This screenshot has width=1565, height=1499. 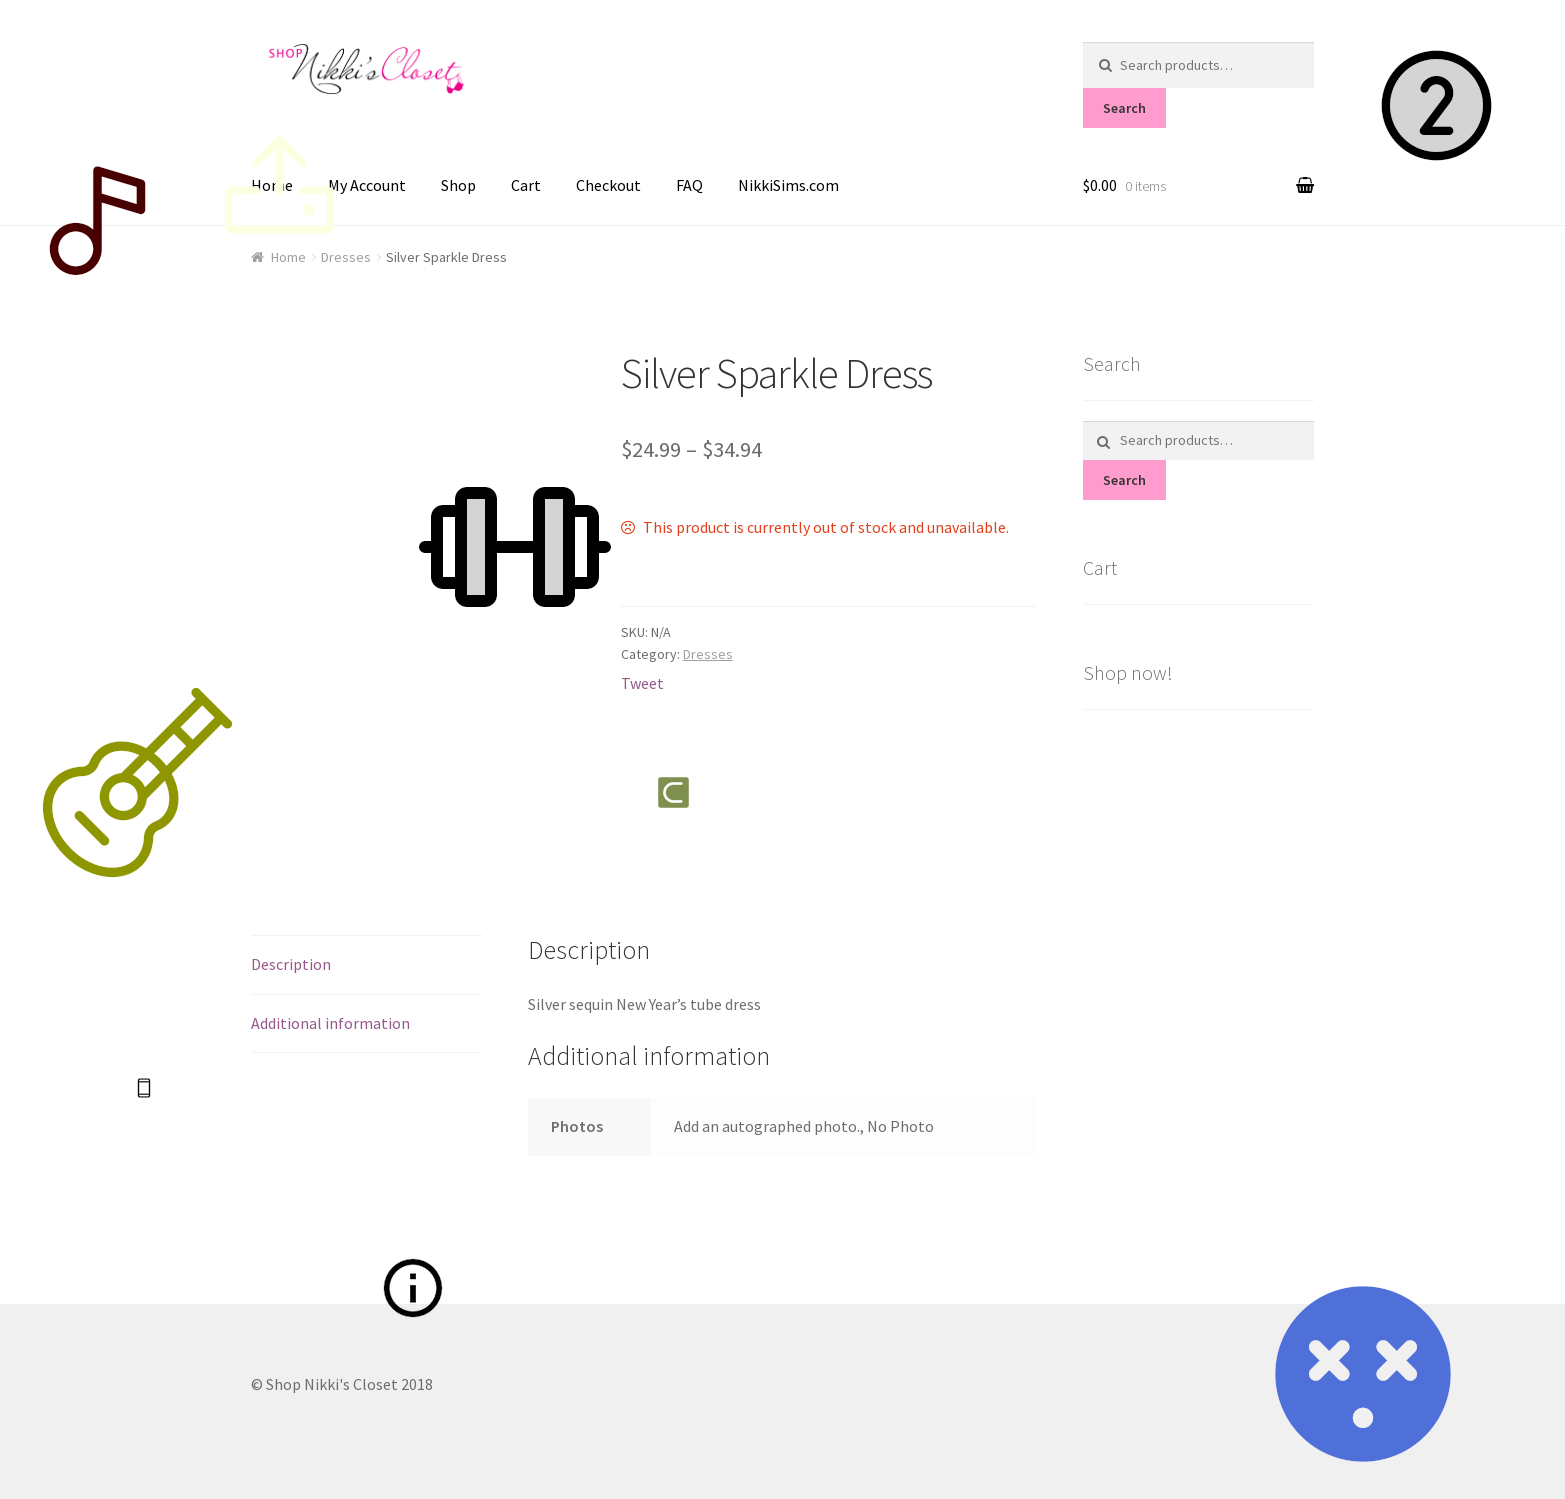 I want to click on switch to mobile view, so click(x=144, y=1088).